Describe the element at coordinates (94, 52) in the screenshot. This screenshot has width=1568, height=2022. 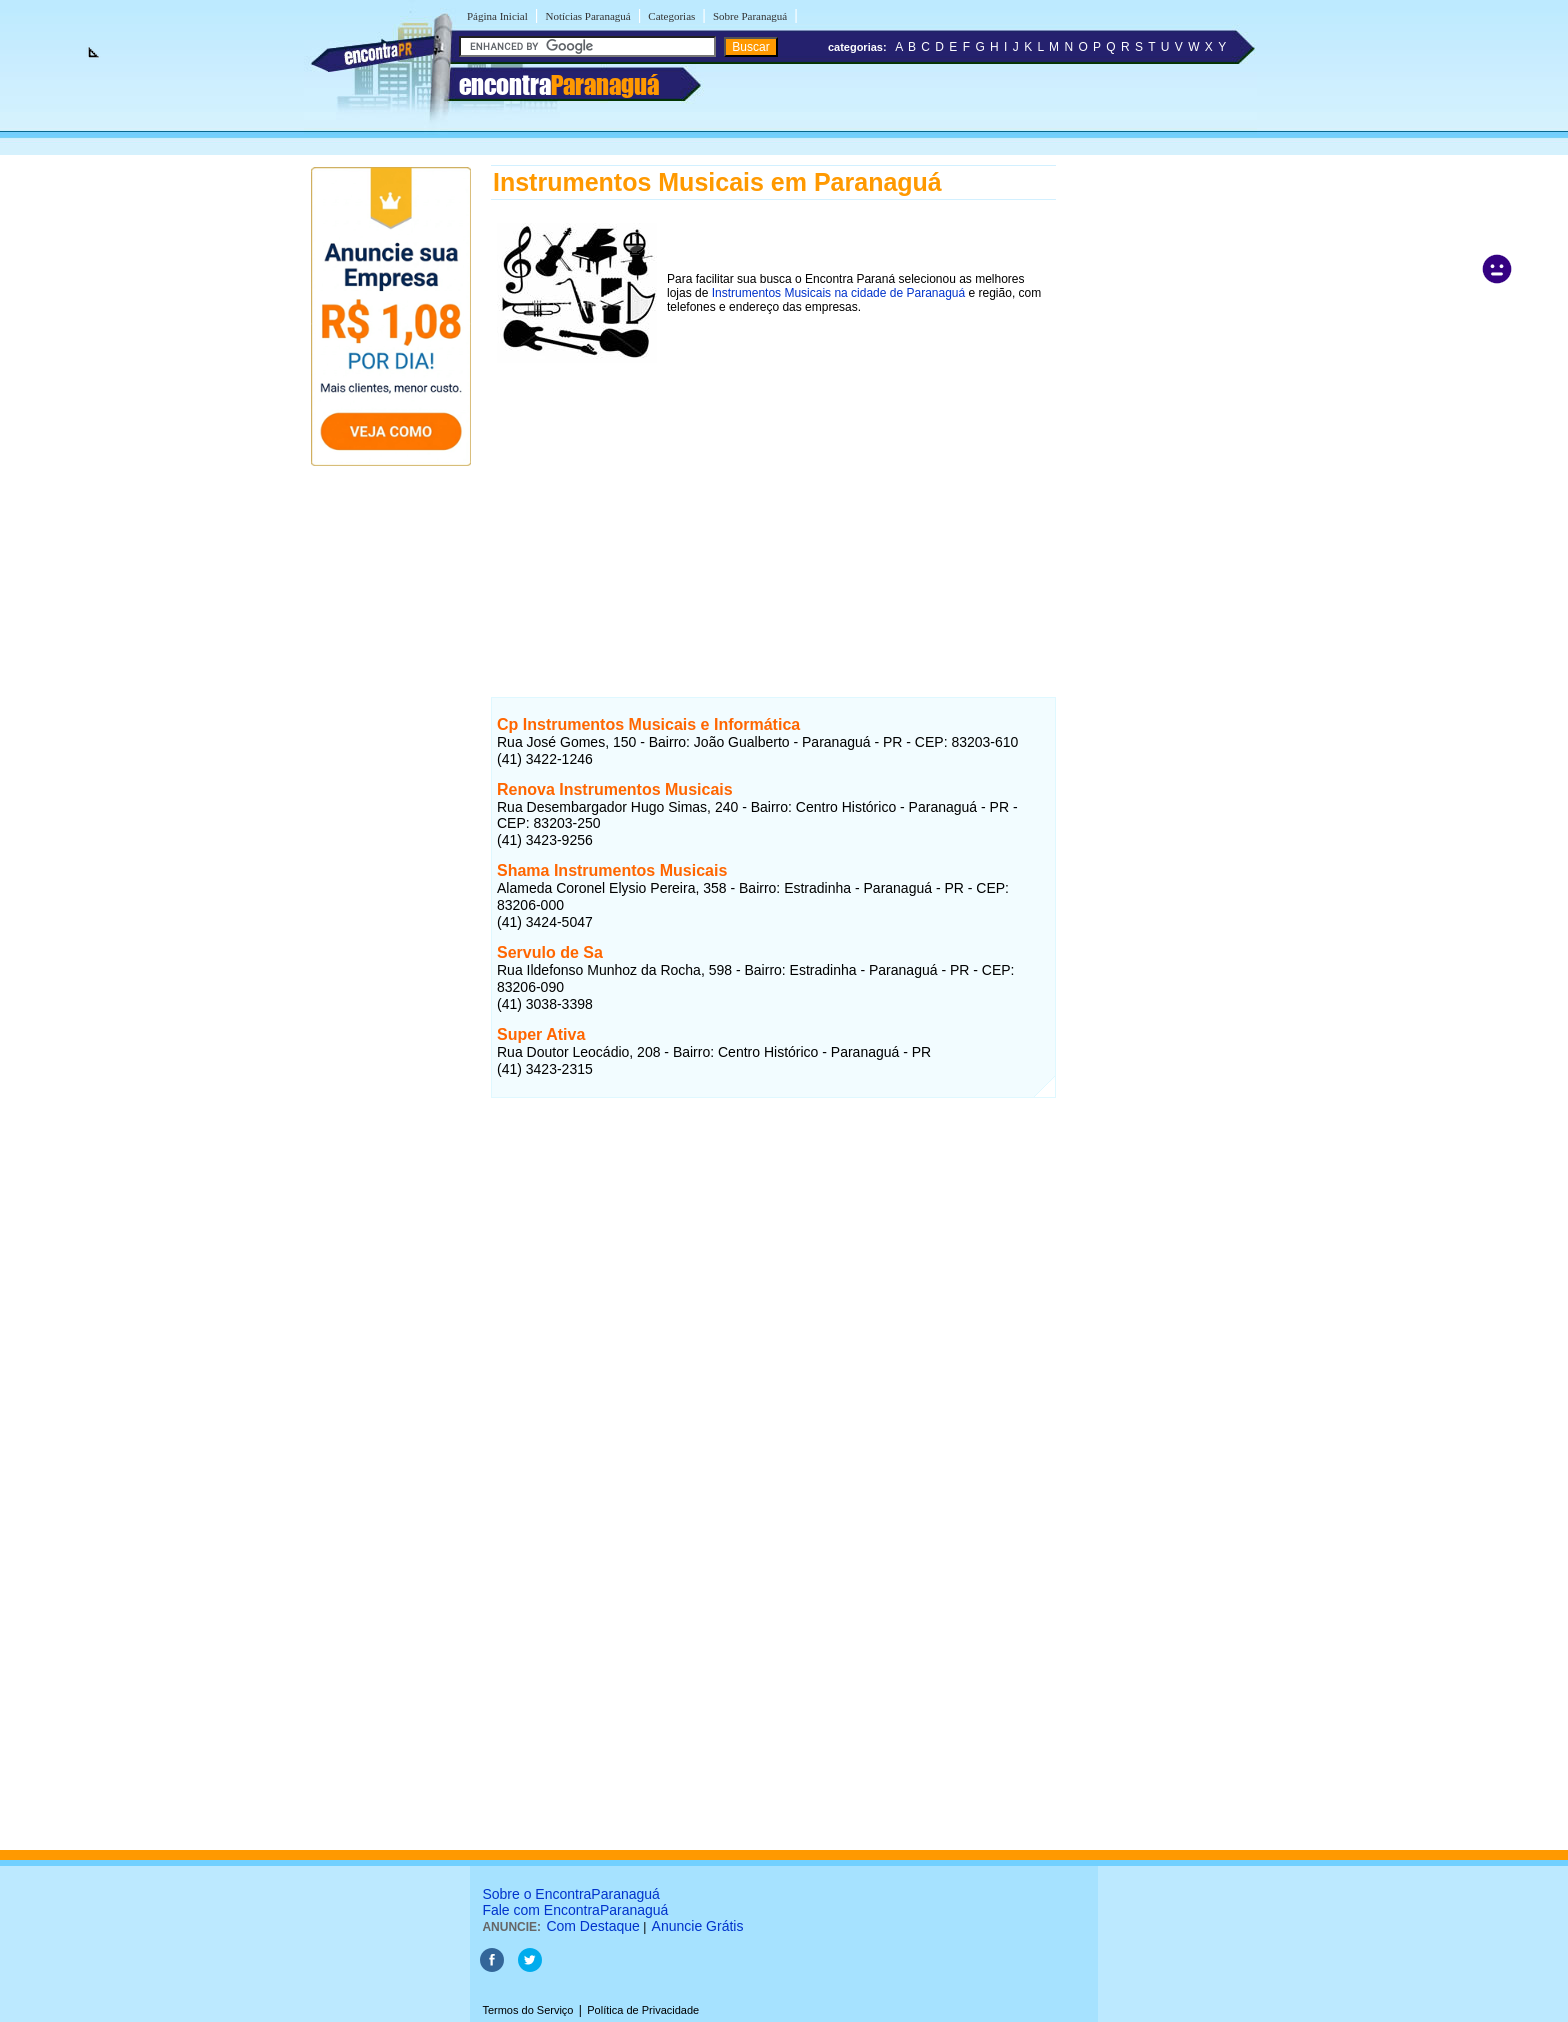
I see `measure area or square footage` at that location.